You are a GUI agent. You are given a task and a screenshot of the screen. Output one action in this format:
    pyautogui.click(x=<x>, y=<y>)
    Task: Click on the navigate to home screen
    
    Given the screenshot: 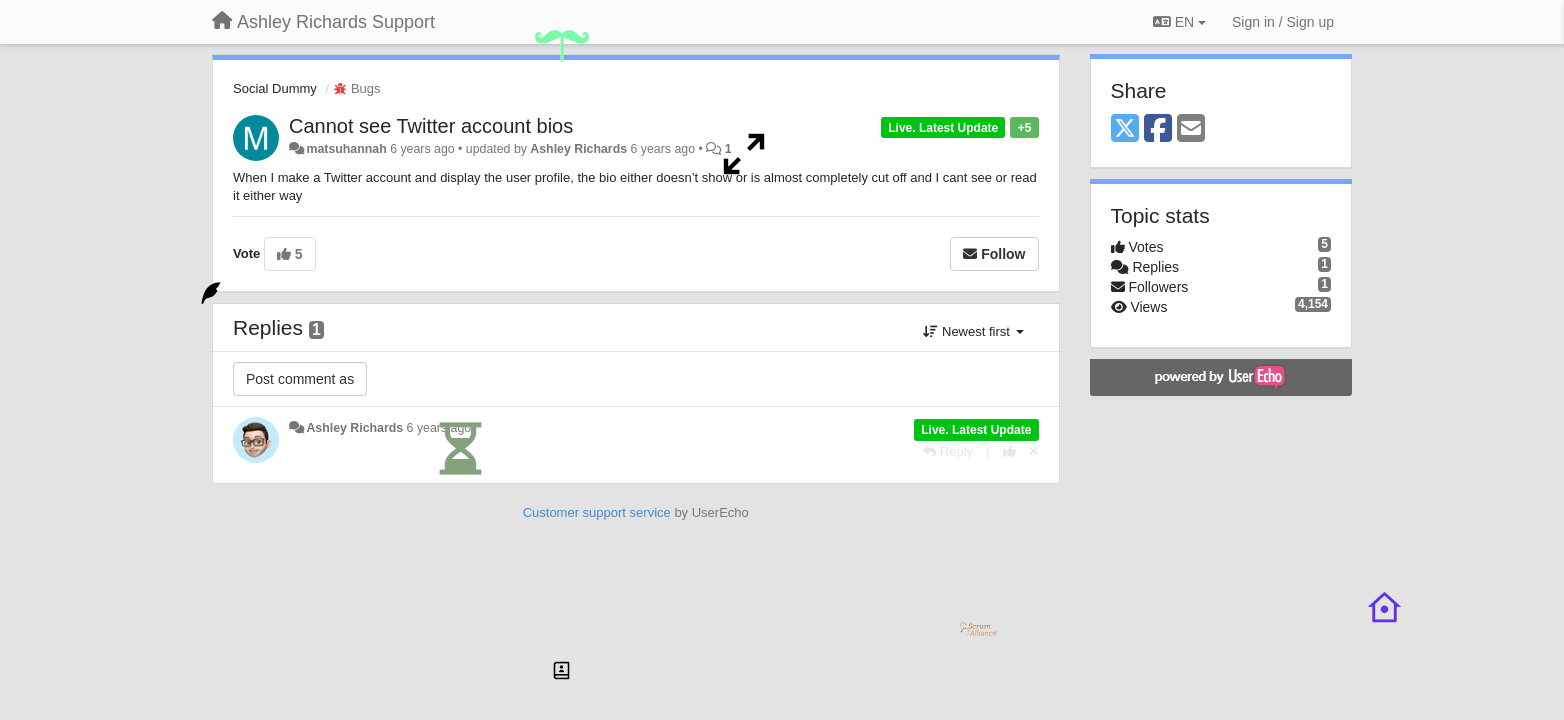 What is the action you would take?
    pyautogui.click(x=1384, y=608)
    